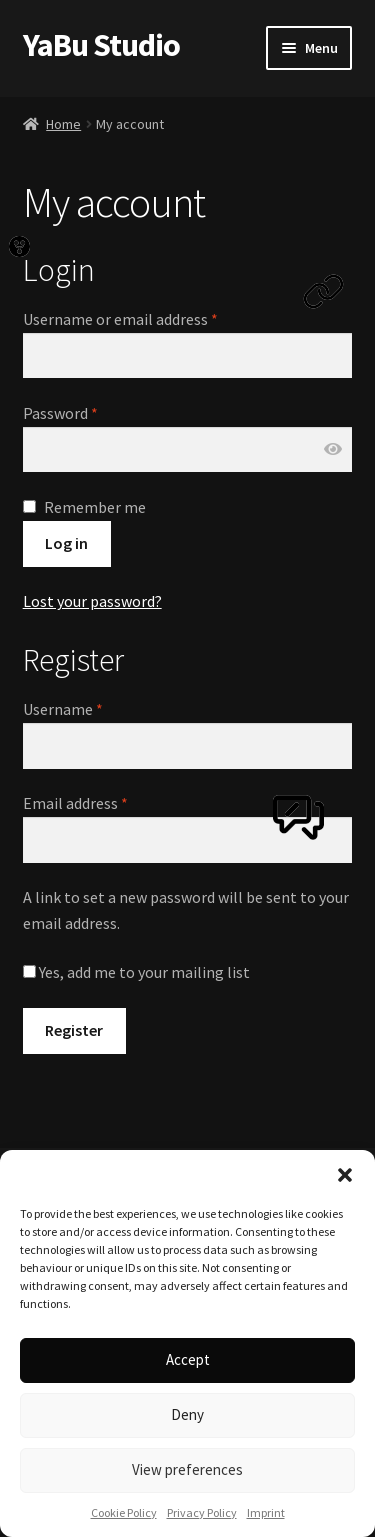 The width and height of the screenshot is (375, 1537). I want to click on copy or share a link, so click(323, 291).